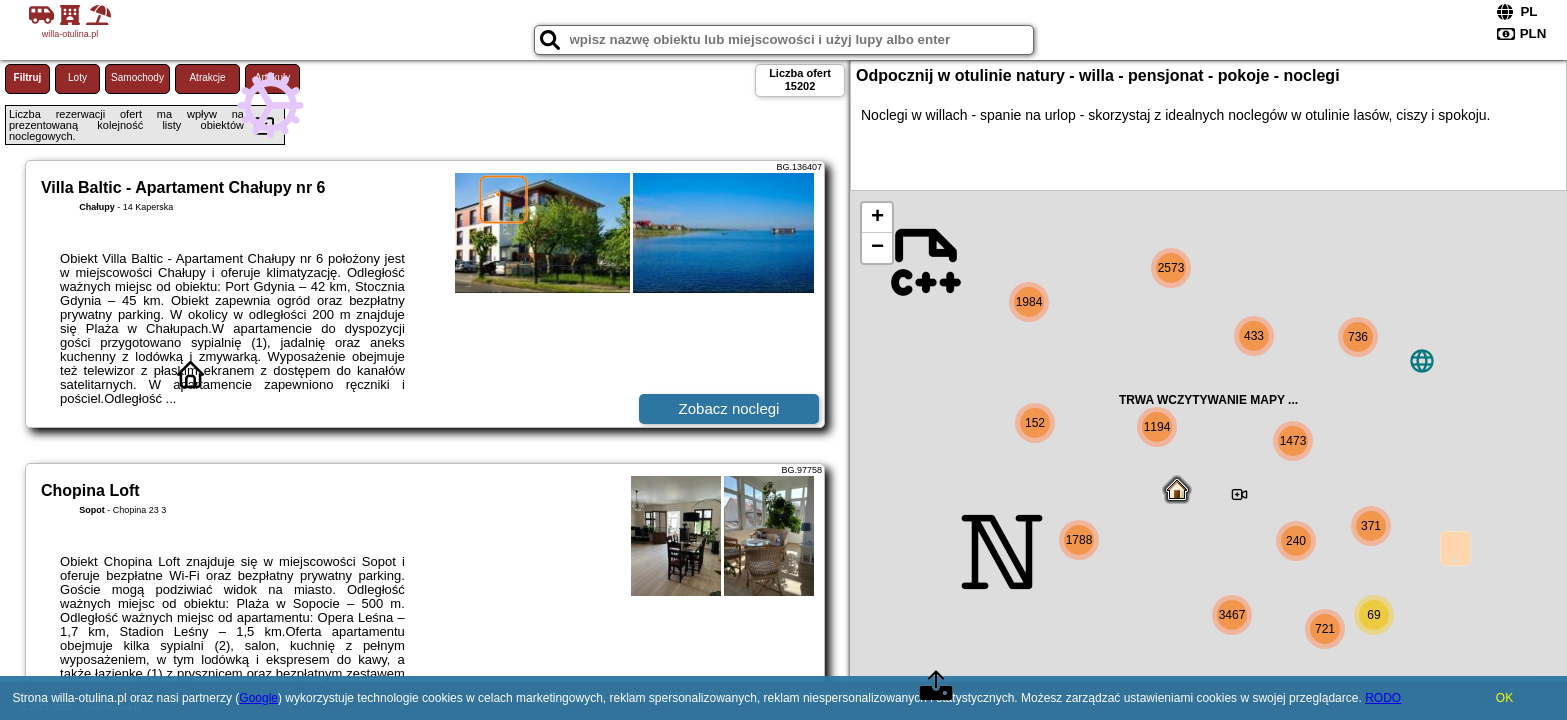 The height and width of the screenshot is (720, 1567). What do you see at coordinates (936, 687) in the screenshot?
I see `upload a file or document` at bounding box center [936, 687].